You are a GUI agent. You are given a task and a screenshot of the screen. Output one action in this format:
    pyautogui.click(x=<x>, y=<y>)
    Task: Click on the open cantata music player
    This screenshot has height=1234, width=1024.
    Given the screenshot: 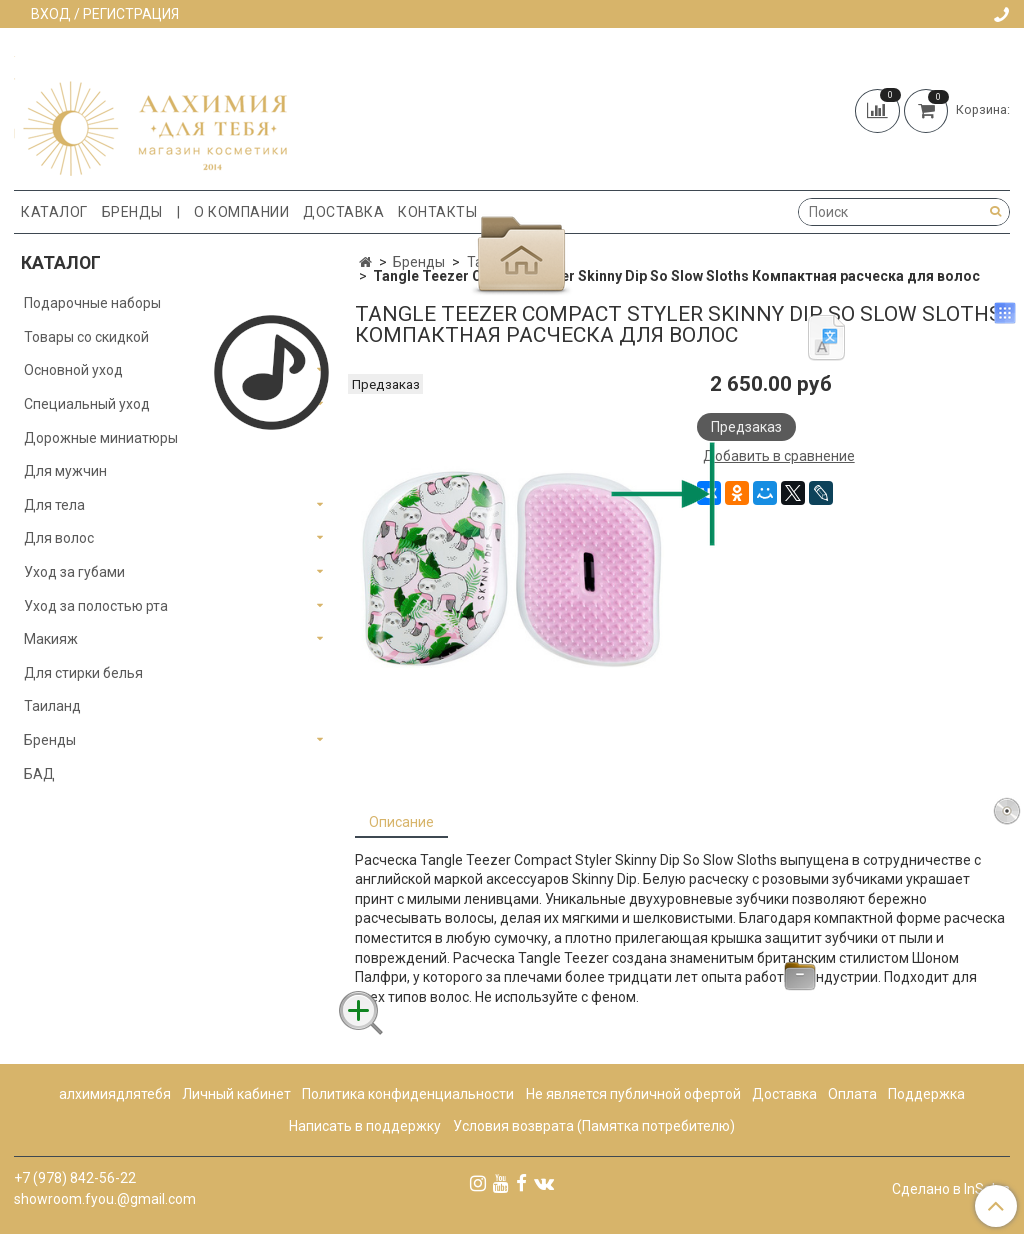 What is the action you would take?
    pyautogui.click(x=271, y=372)
    